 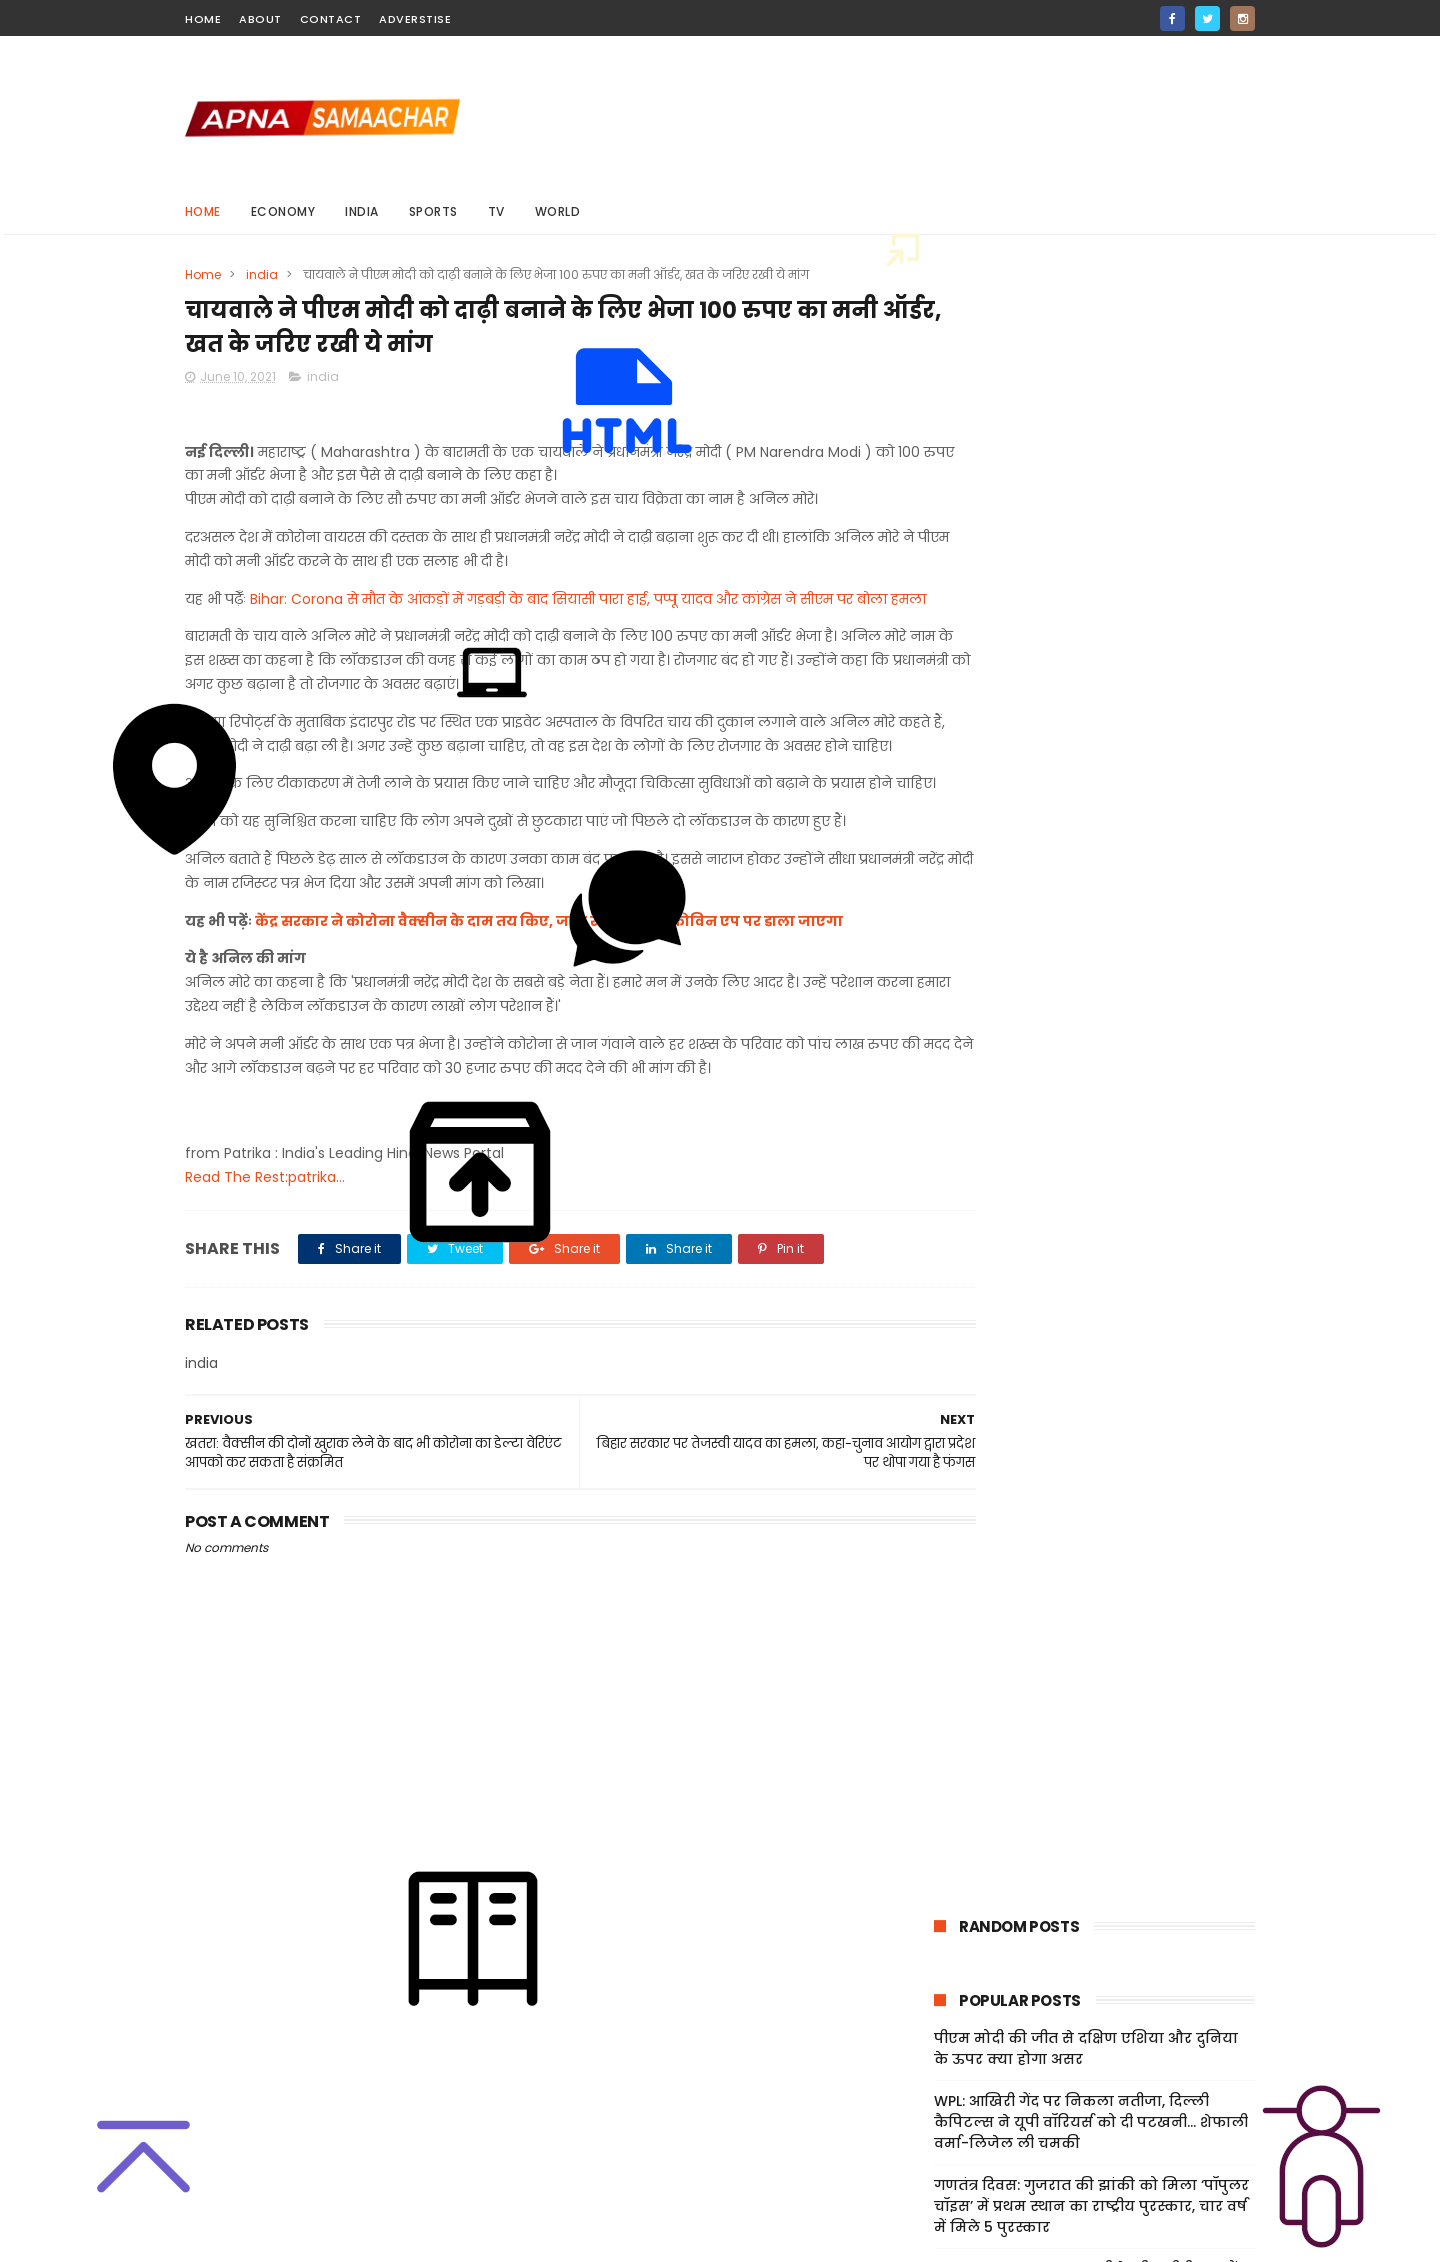 I want to click on view location on map, so click(x=174, y=776).